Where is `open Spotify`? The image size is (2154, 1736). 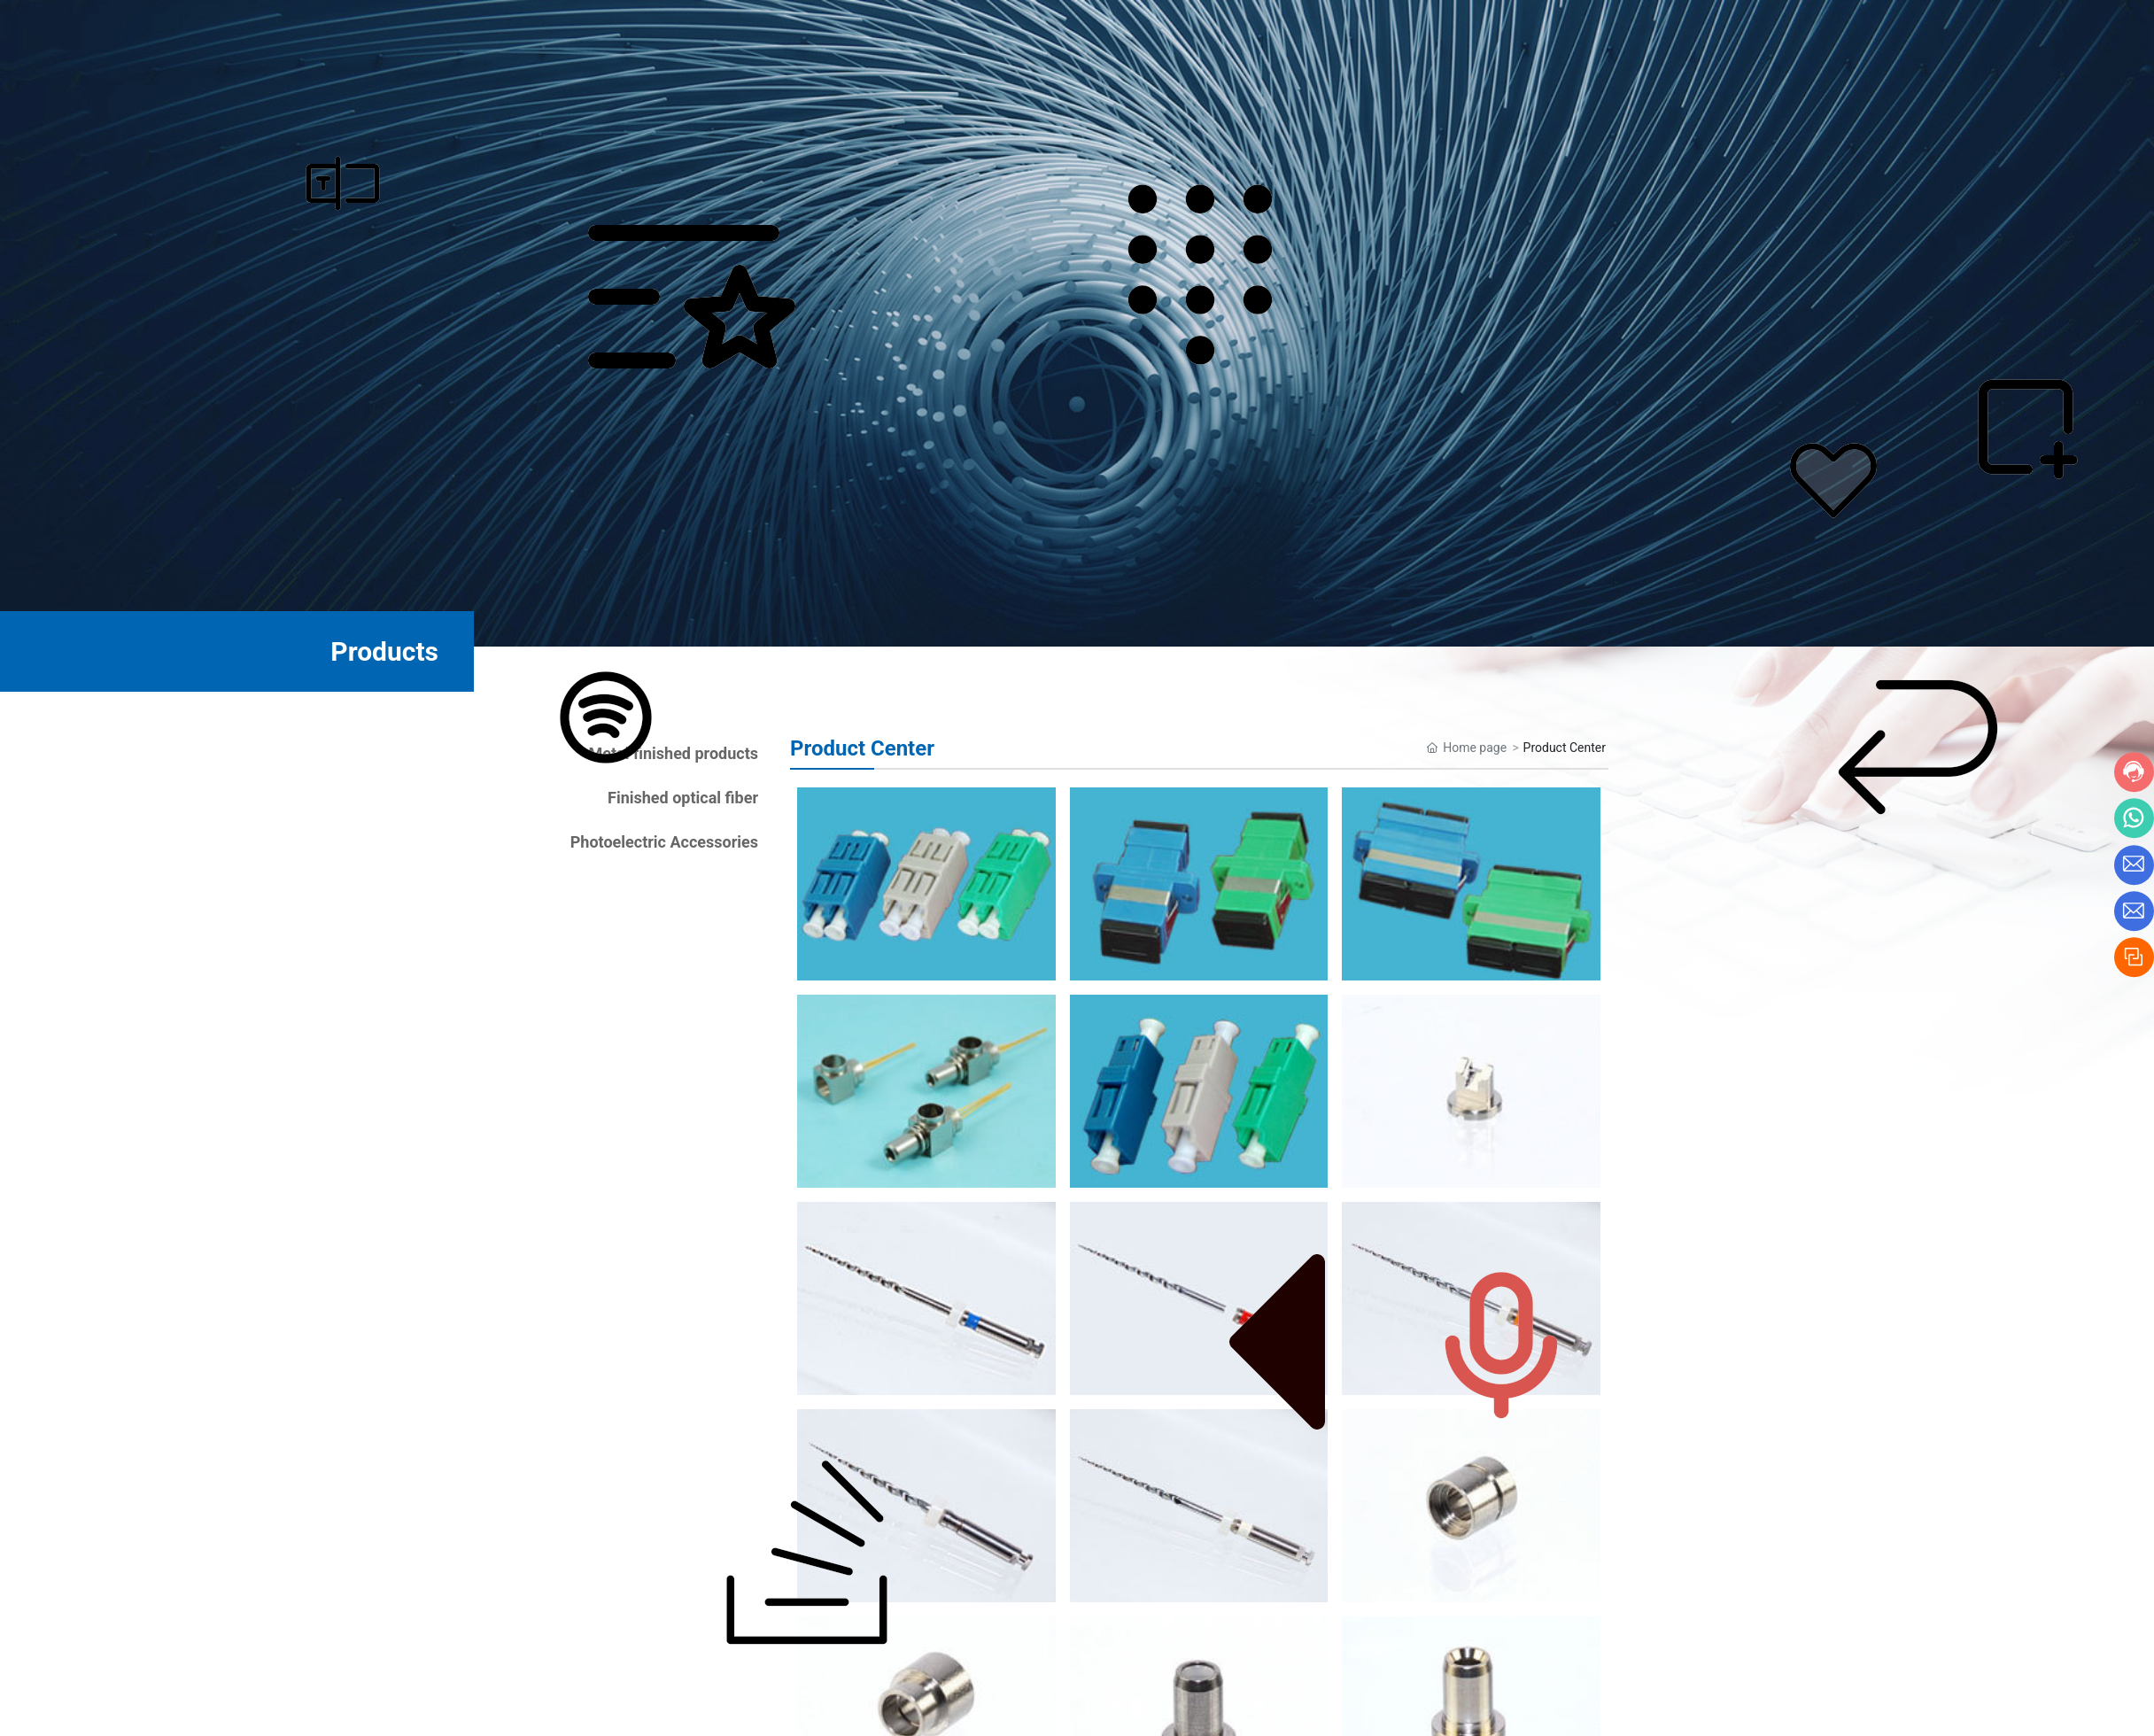
open Spotify is located at coordinates (606, 717).